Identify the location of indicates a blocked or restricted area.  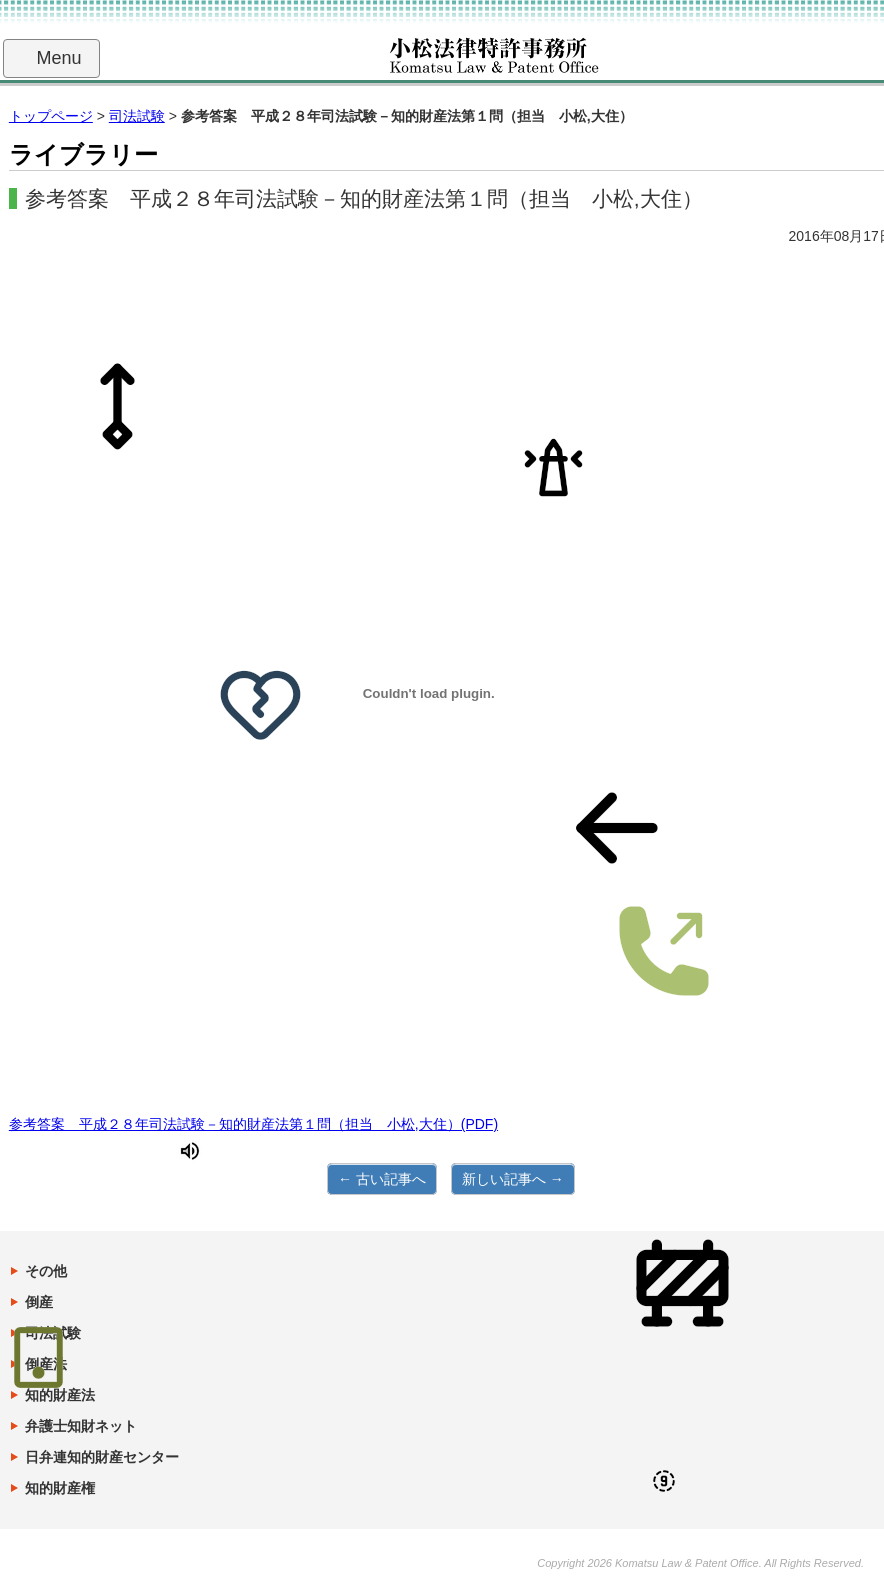
(682, 1280).